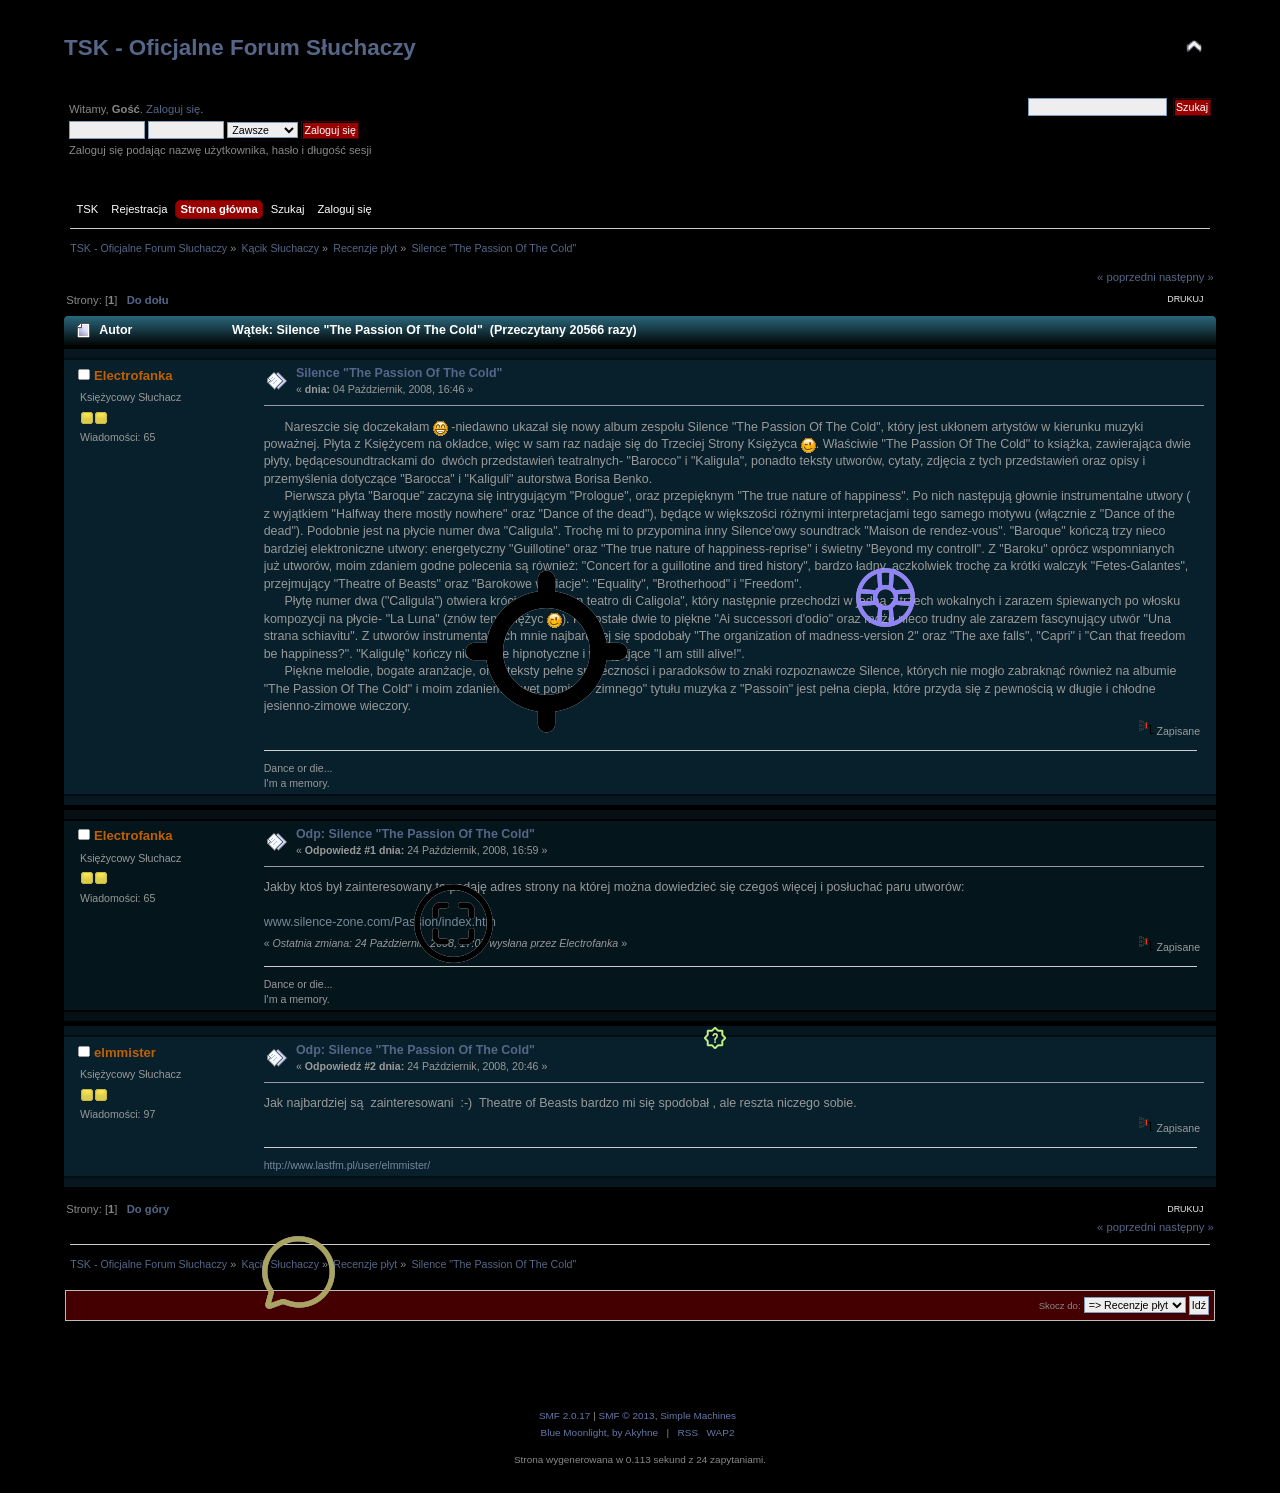 Image resolution: width=1280 pixels, height=1493 pixels. What do you see at coordinates (885, 597) in the screenshot?
I see `access help or support center` at bounding box center [885, 597].